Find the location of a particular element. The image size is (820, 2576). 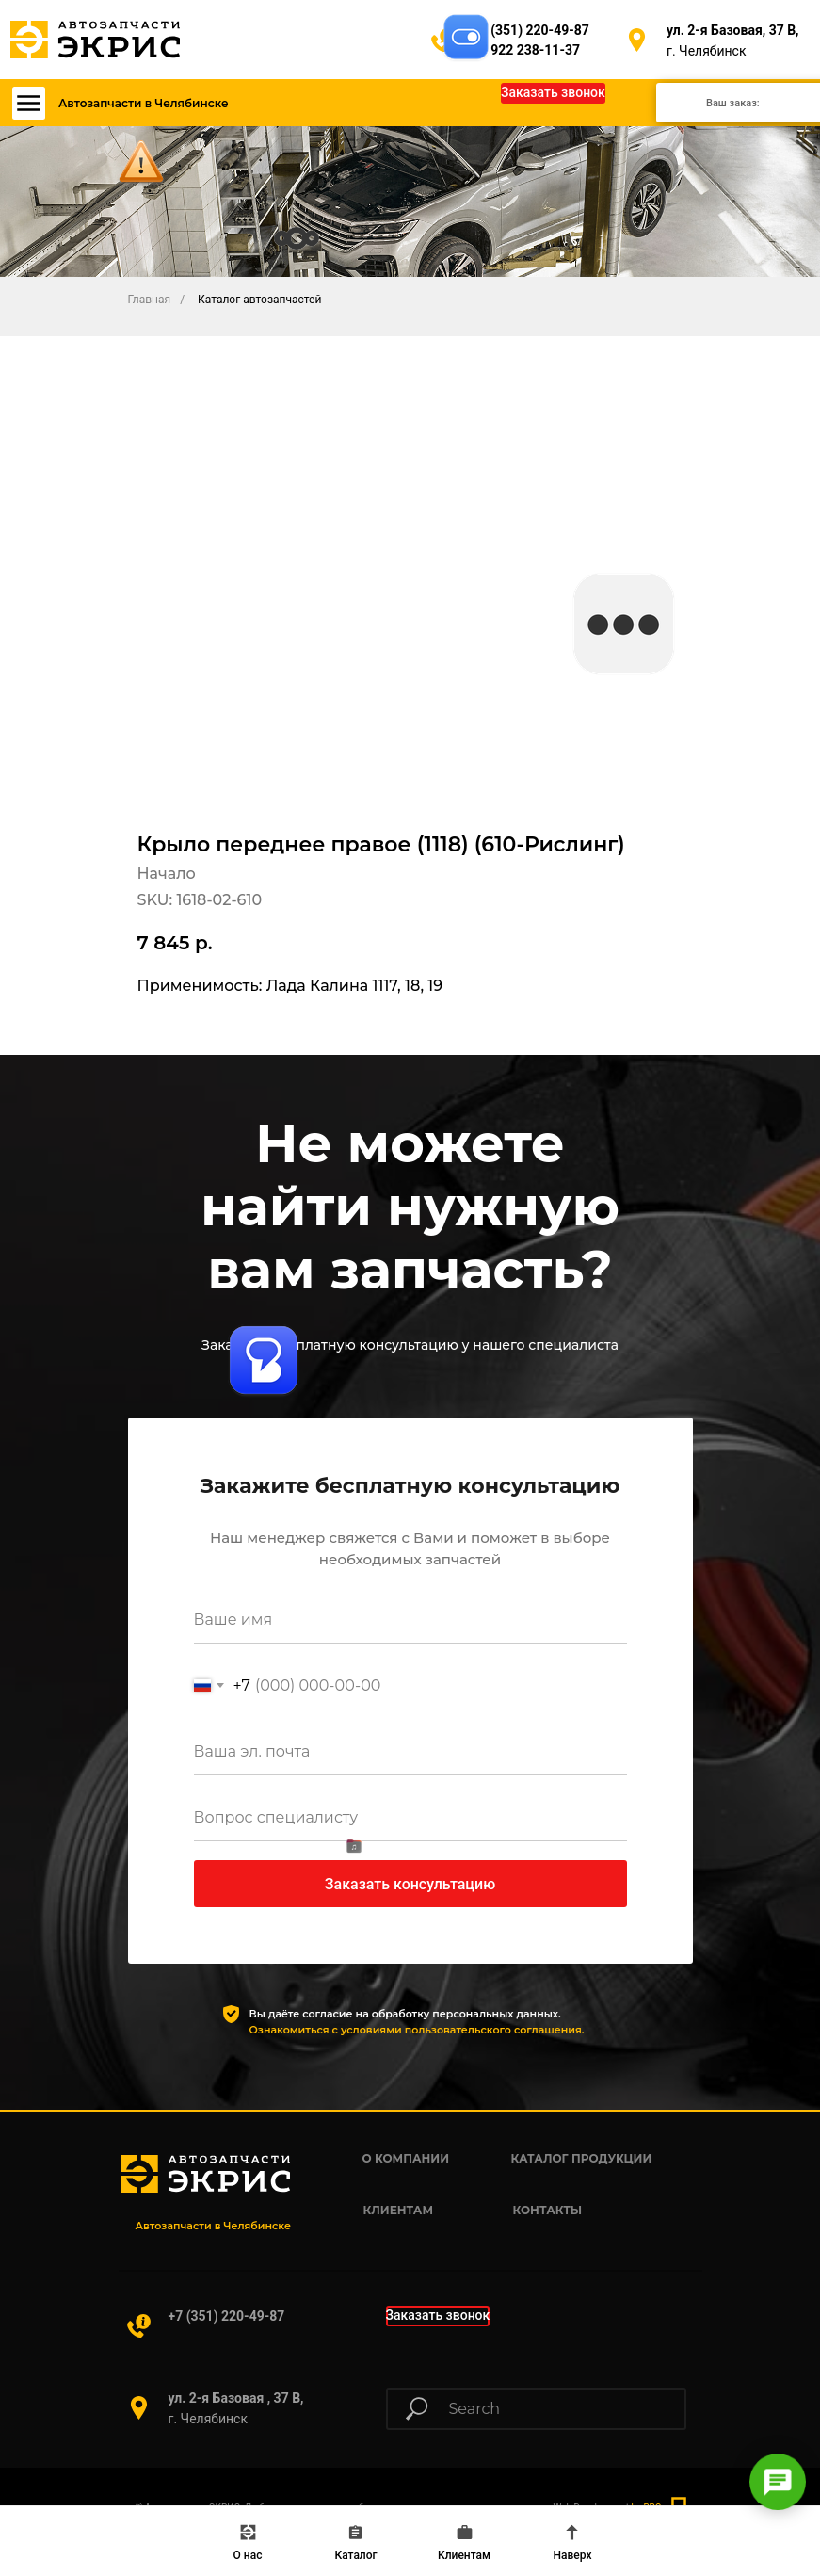

access desktop customization settings is located at coordinates (466, 38).